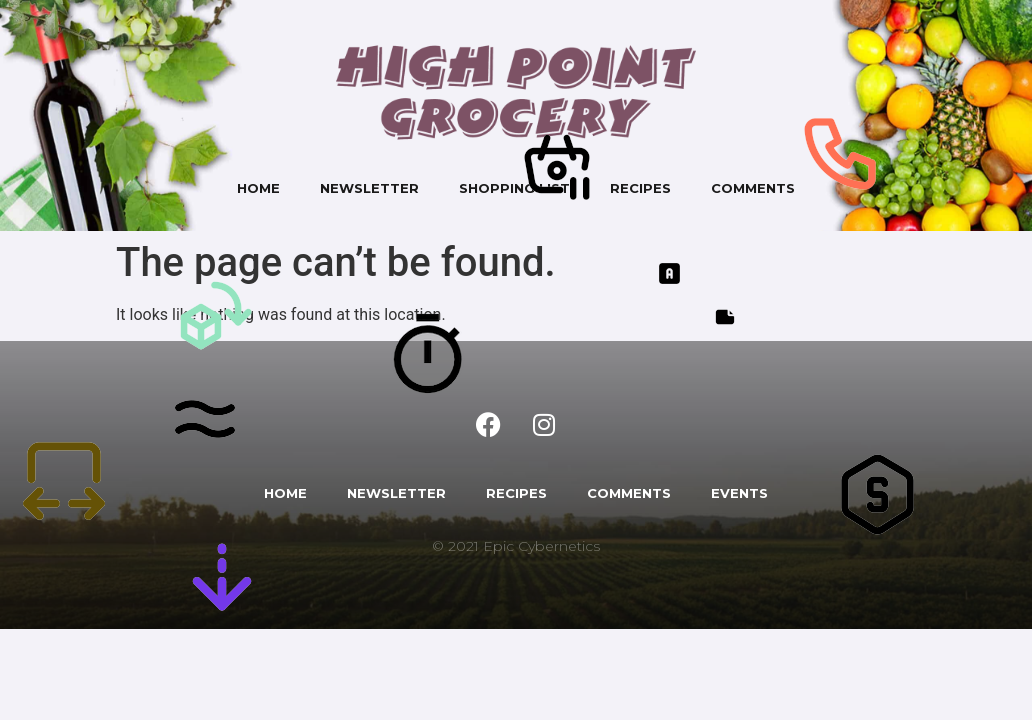 This screenshot has height=720, width=1032. Describe the element at coordinates (557, 164) in the screenshot. I see `pause or hold shopping basket` at that location.